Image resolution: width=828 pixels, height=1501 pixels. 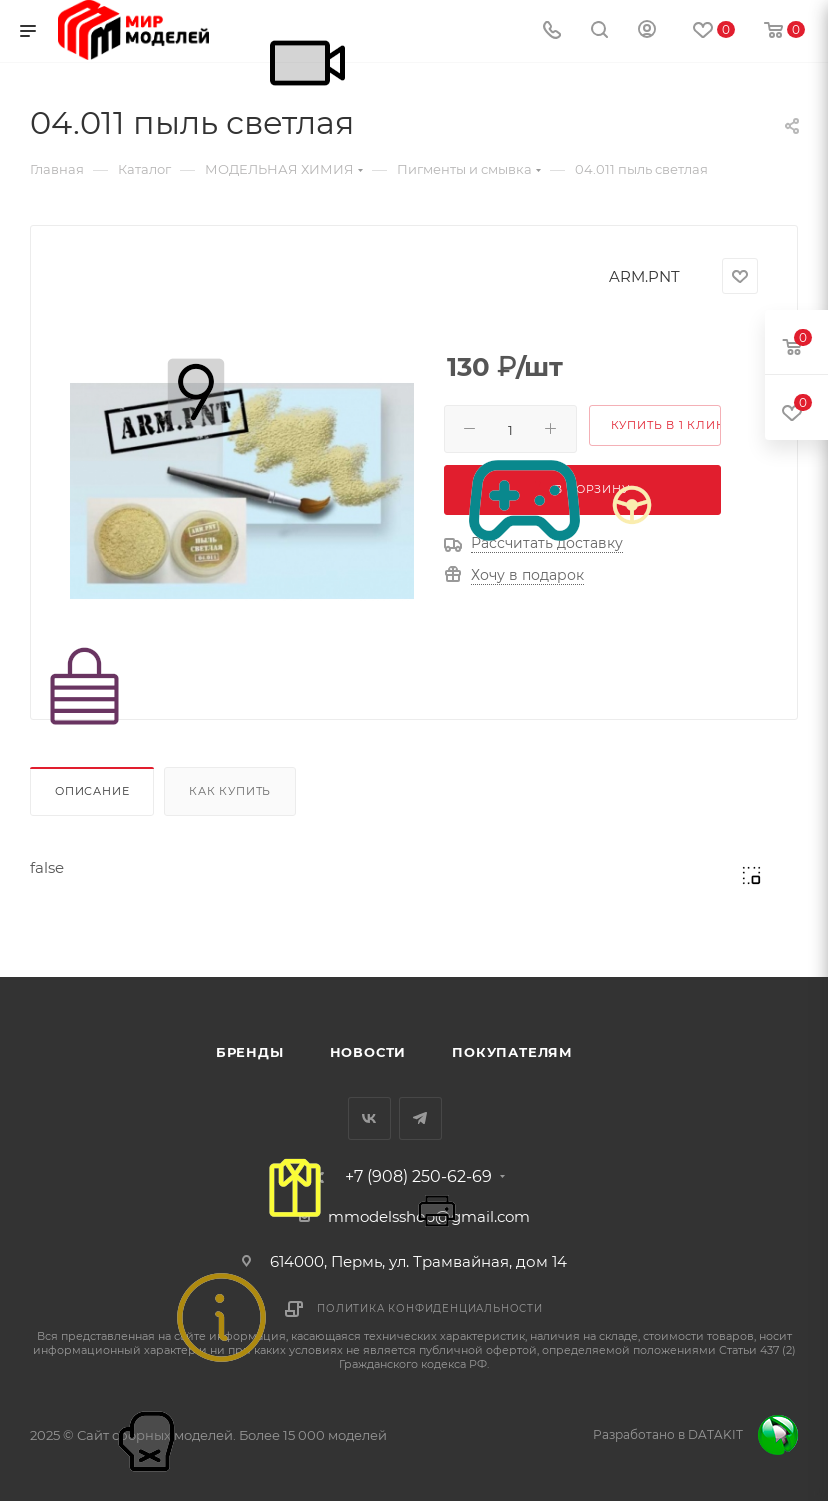 I want to click on indicates a secure or encrypted connection, so click(x=84, y=690).